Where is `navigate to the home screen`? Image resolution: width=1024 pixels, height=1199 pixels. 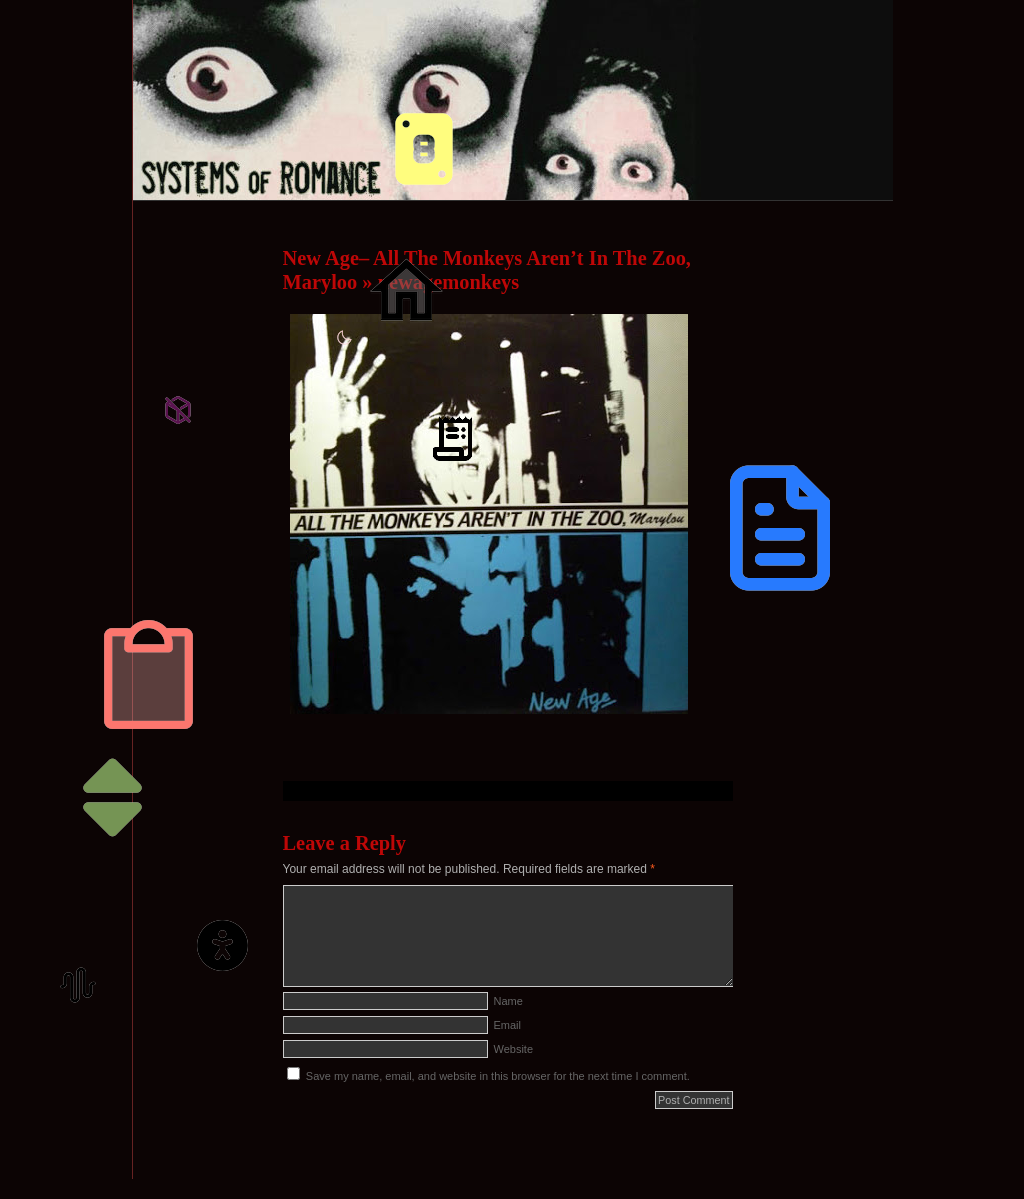
navigate to the home screen is located at coordinates (406, 291).